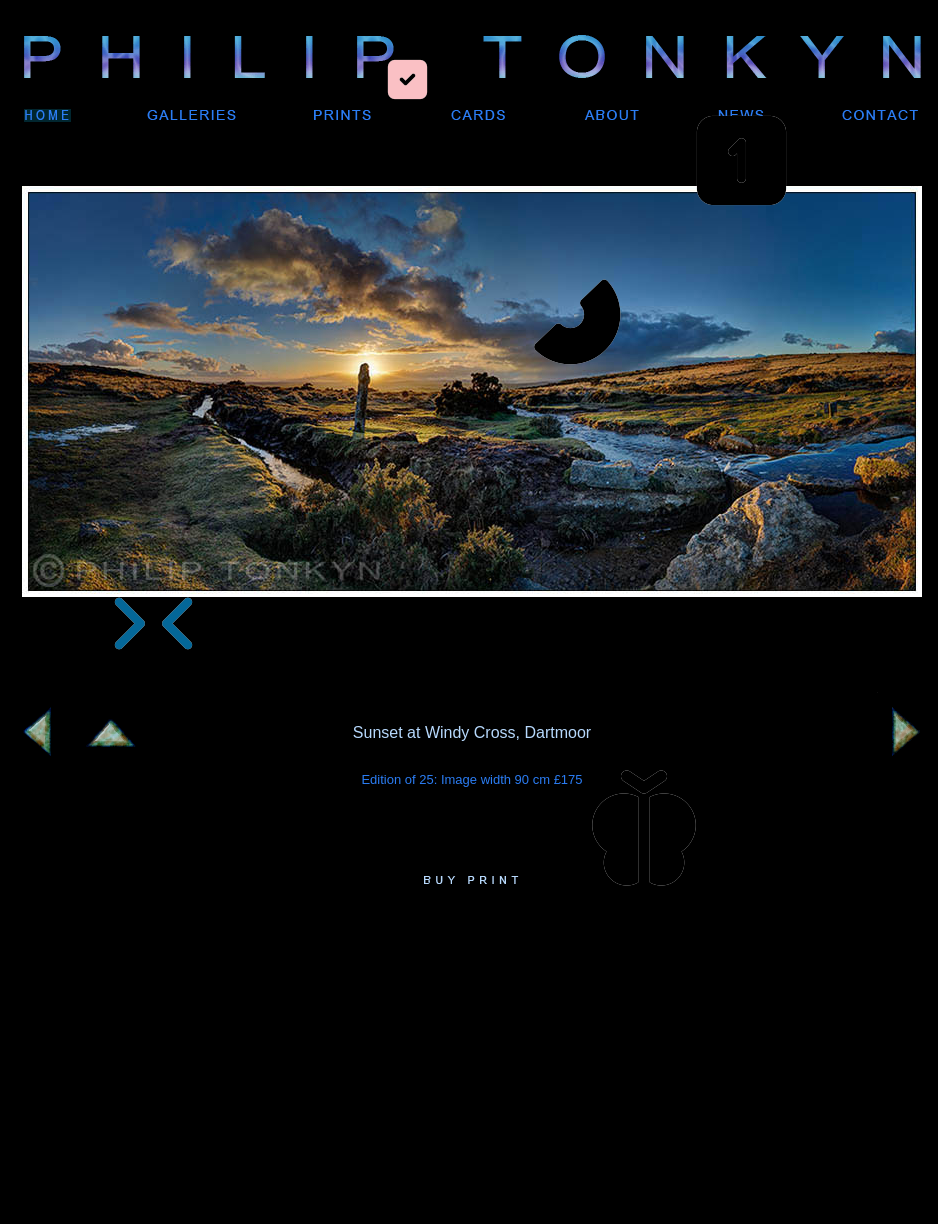 The width and height of the screenshot is (938, 1224). What do you see at coordinates (644, 828) in the screenshot?
I see `access nature or wildlife category` at bounding box center [644, 828].